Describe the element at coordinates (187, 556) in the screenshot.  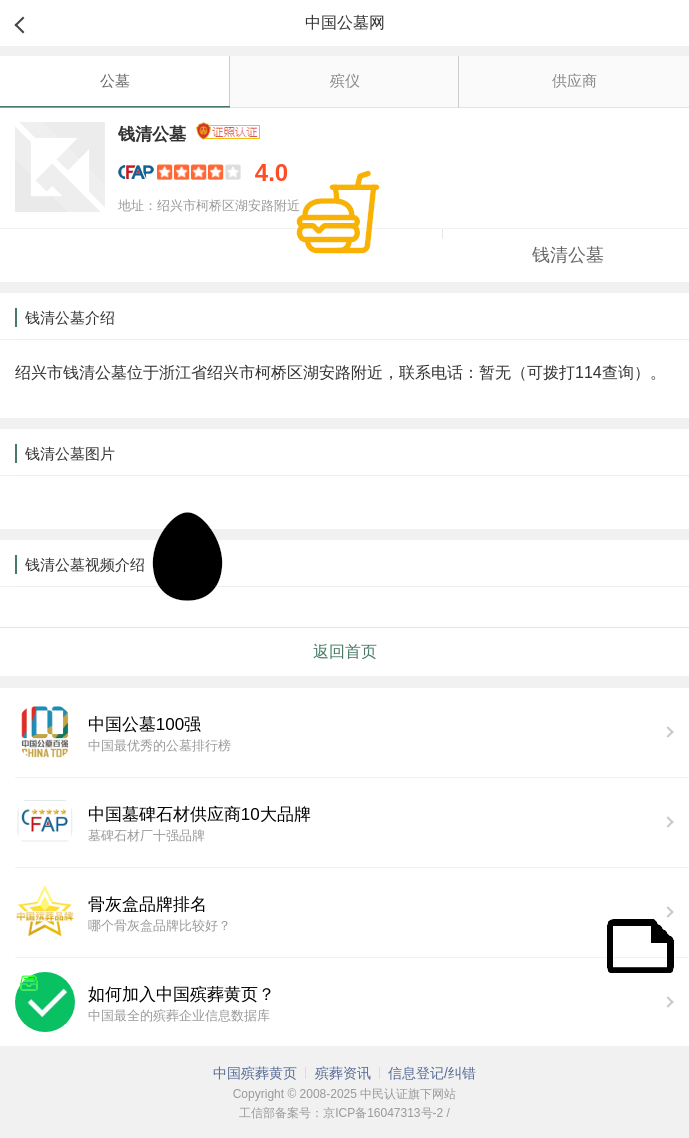
I see `indicates egg or egg-related content` at that location.